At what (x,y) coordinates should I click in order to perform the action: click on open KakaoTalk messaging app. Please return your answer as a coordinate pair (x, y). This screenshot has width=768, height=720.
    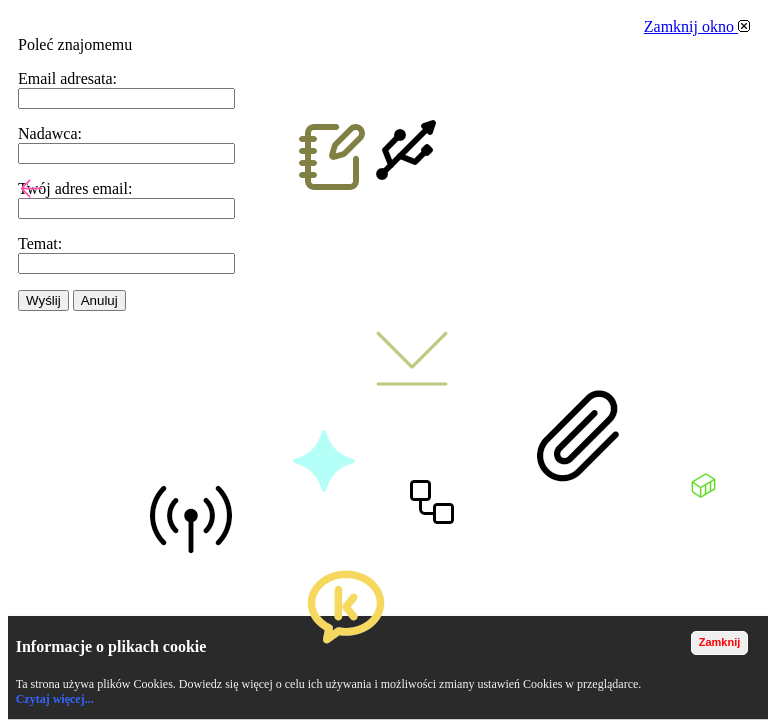
    Looking at the image, I should click on (346, 605).